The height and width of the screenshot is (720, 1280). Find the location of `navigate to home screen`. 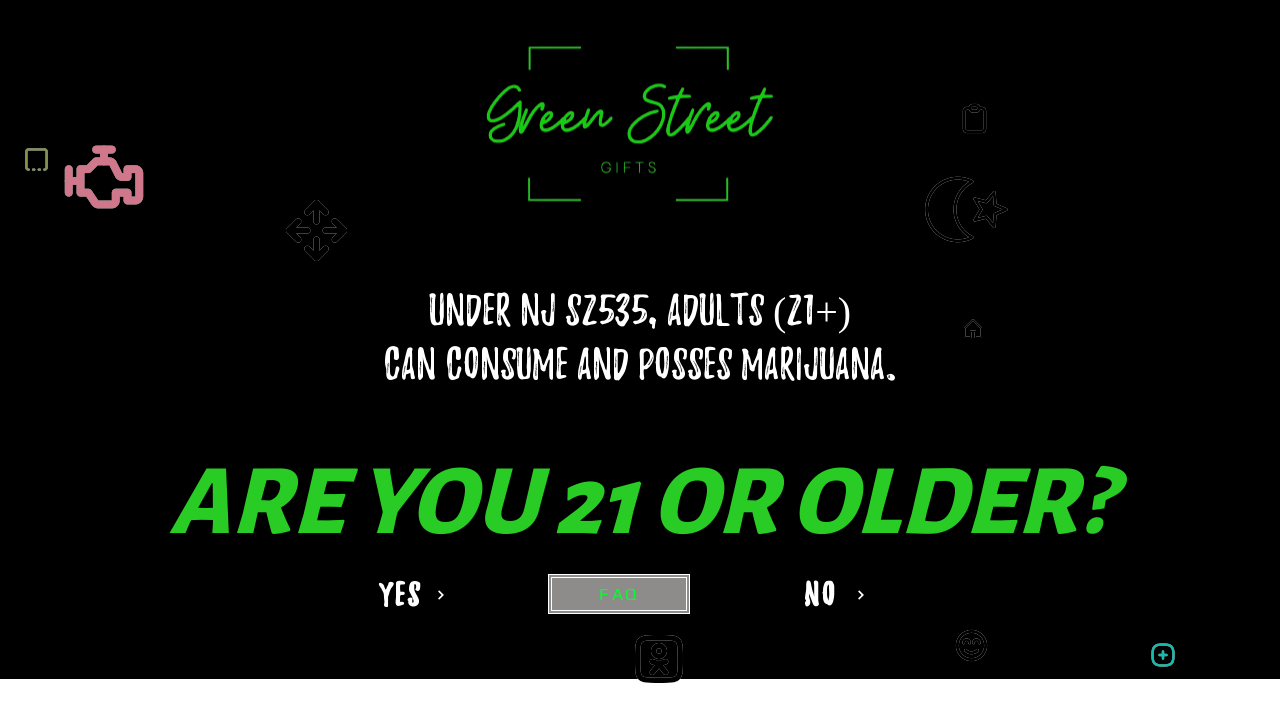

navigate to home screen is located at coordinates (973, 329).